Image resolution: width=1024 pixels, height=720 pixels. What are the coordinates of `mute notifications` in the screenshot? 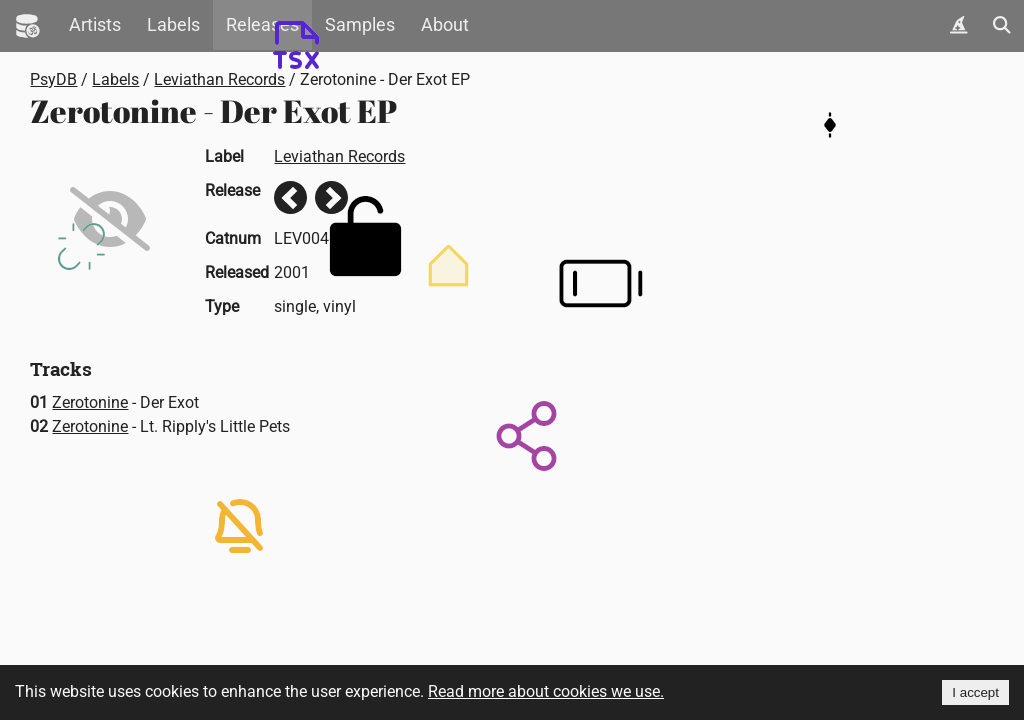 It's located at (240, 526).